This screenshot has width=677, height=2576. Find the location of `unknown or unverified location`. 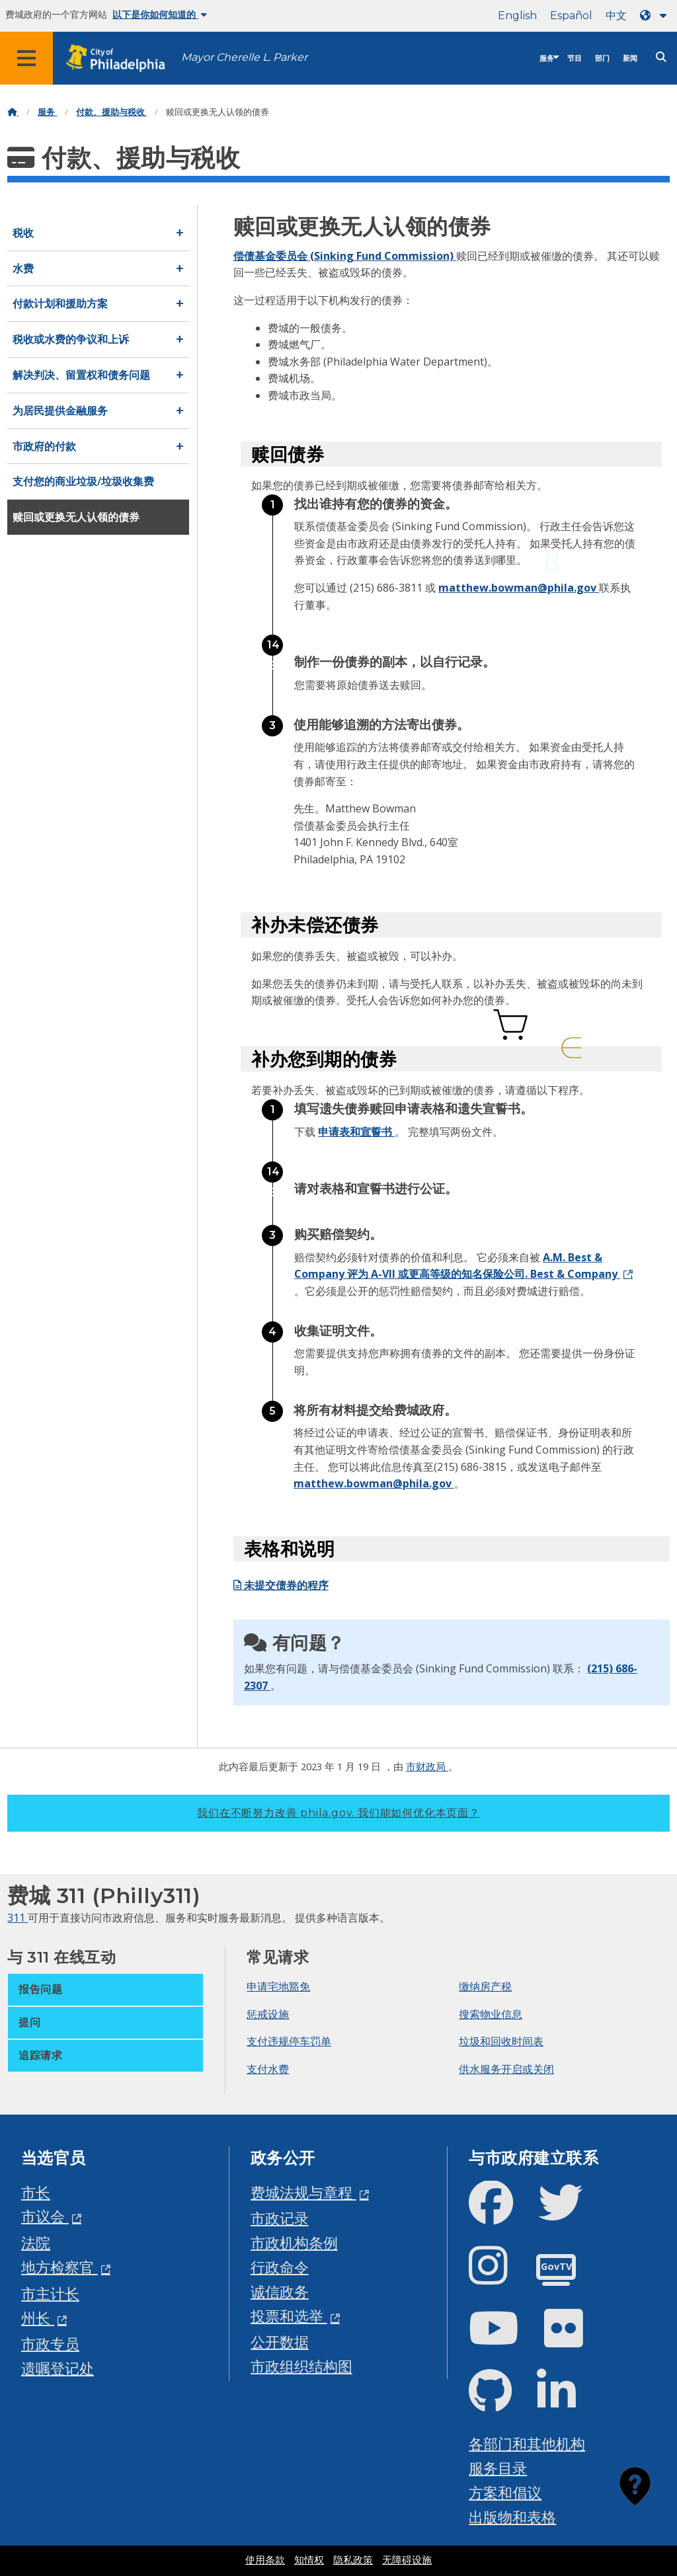

unknown or unverified location is located at coordinates (635, 2486).